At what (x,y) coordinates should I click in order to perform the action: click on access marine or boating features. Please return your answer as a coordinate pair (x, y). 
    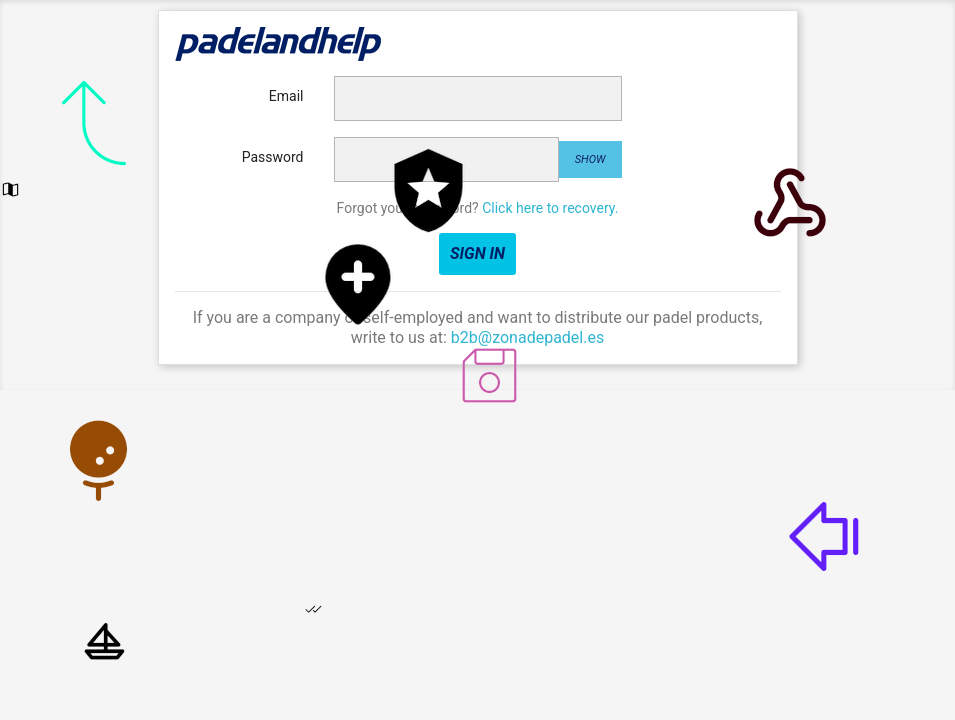
    Looking at the image, I should click on (104, 643).